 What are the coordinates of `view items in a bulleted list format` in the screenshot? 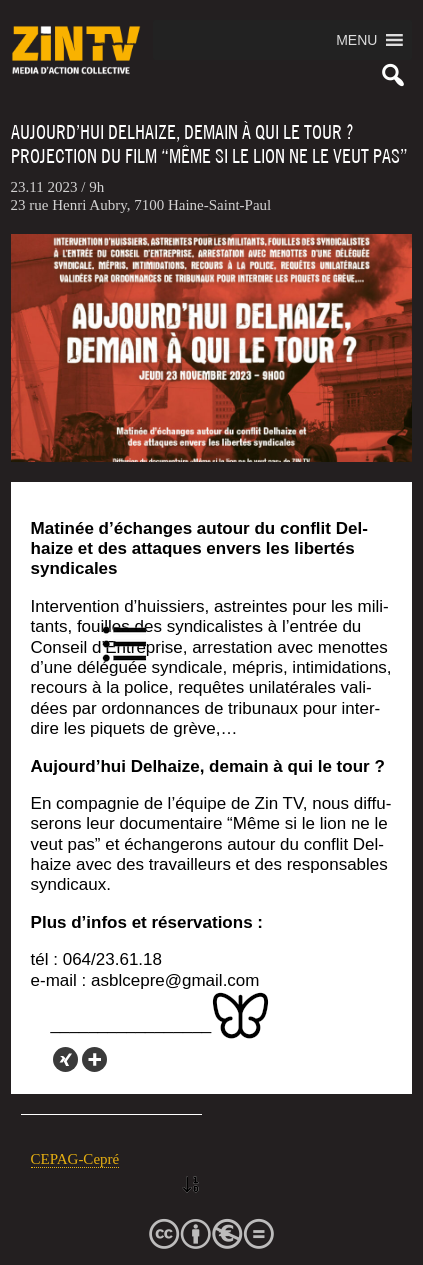 It's located at (125, 644).